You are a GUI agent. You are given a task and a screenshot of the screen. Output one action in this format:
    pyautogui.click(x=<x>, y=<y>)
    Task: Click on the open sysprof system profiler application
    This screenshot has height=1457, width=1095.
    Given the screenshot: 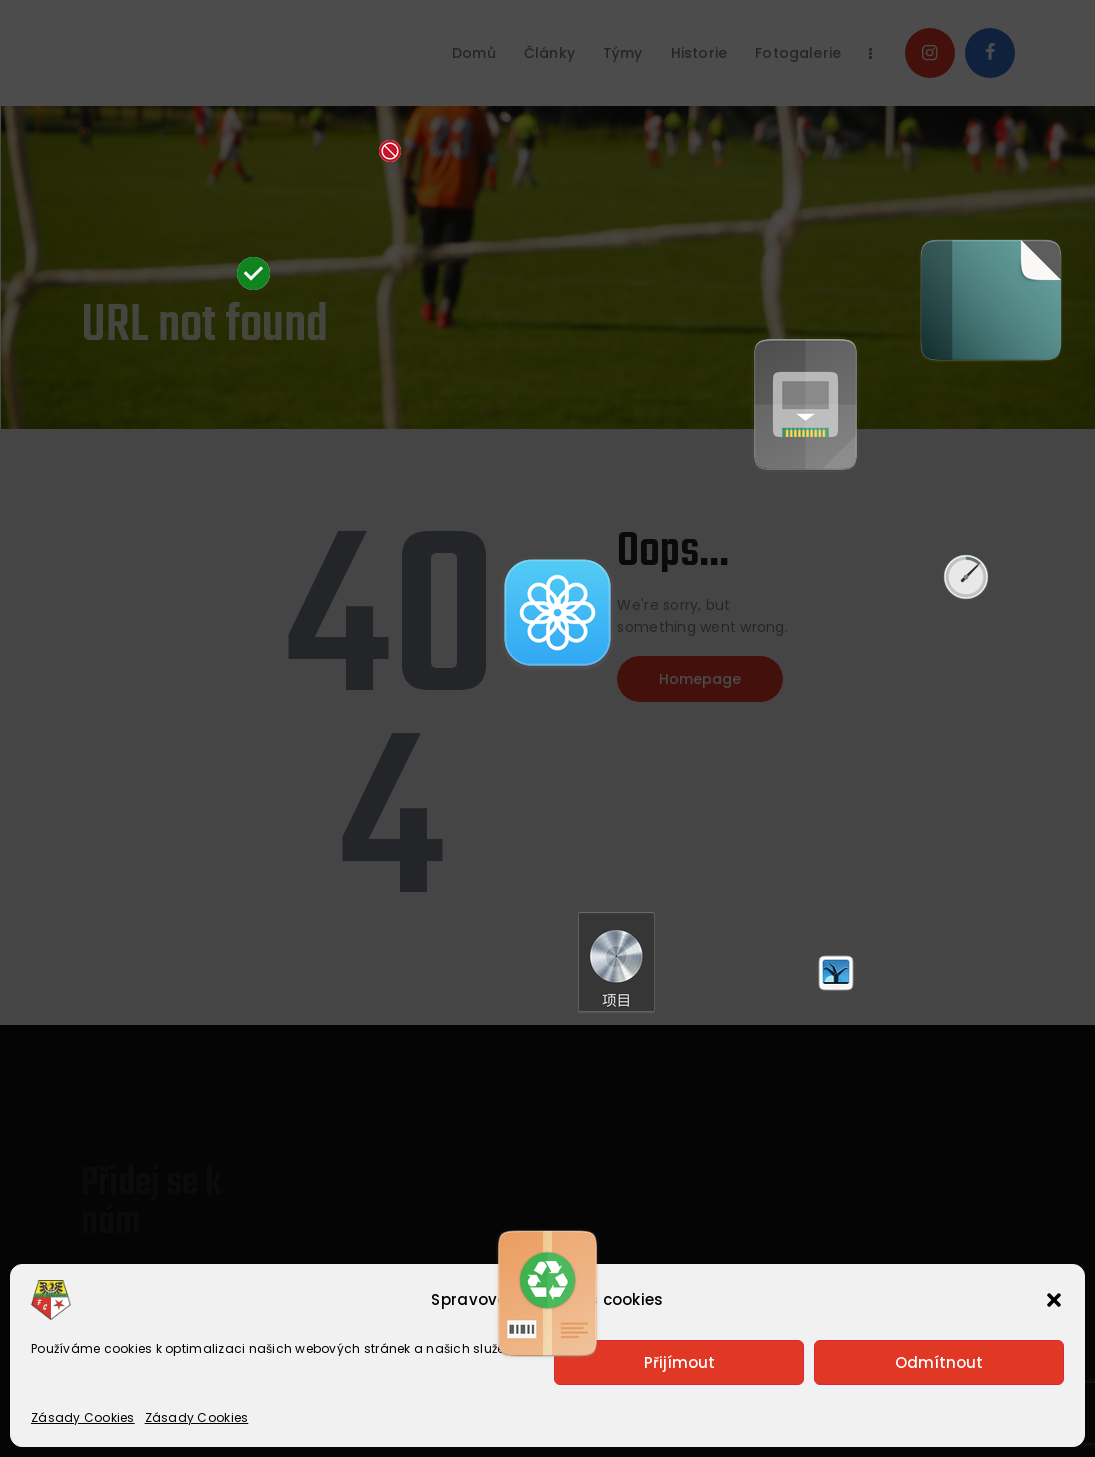 What is the action you would take?
    pyautogui.click(x=966, y=577)
    